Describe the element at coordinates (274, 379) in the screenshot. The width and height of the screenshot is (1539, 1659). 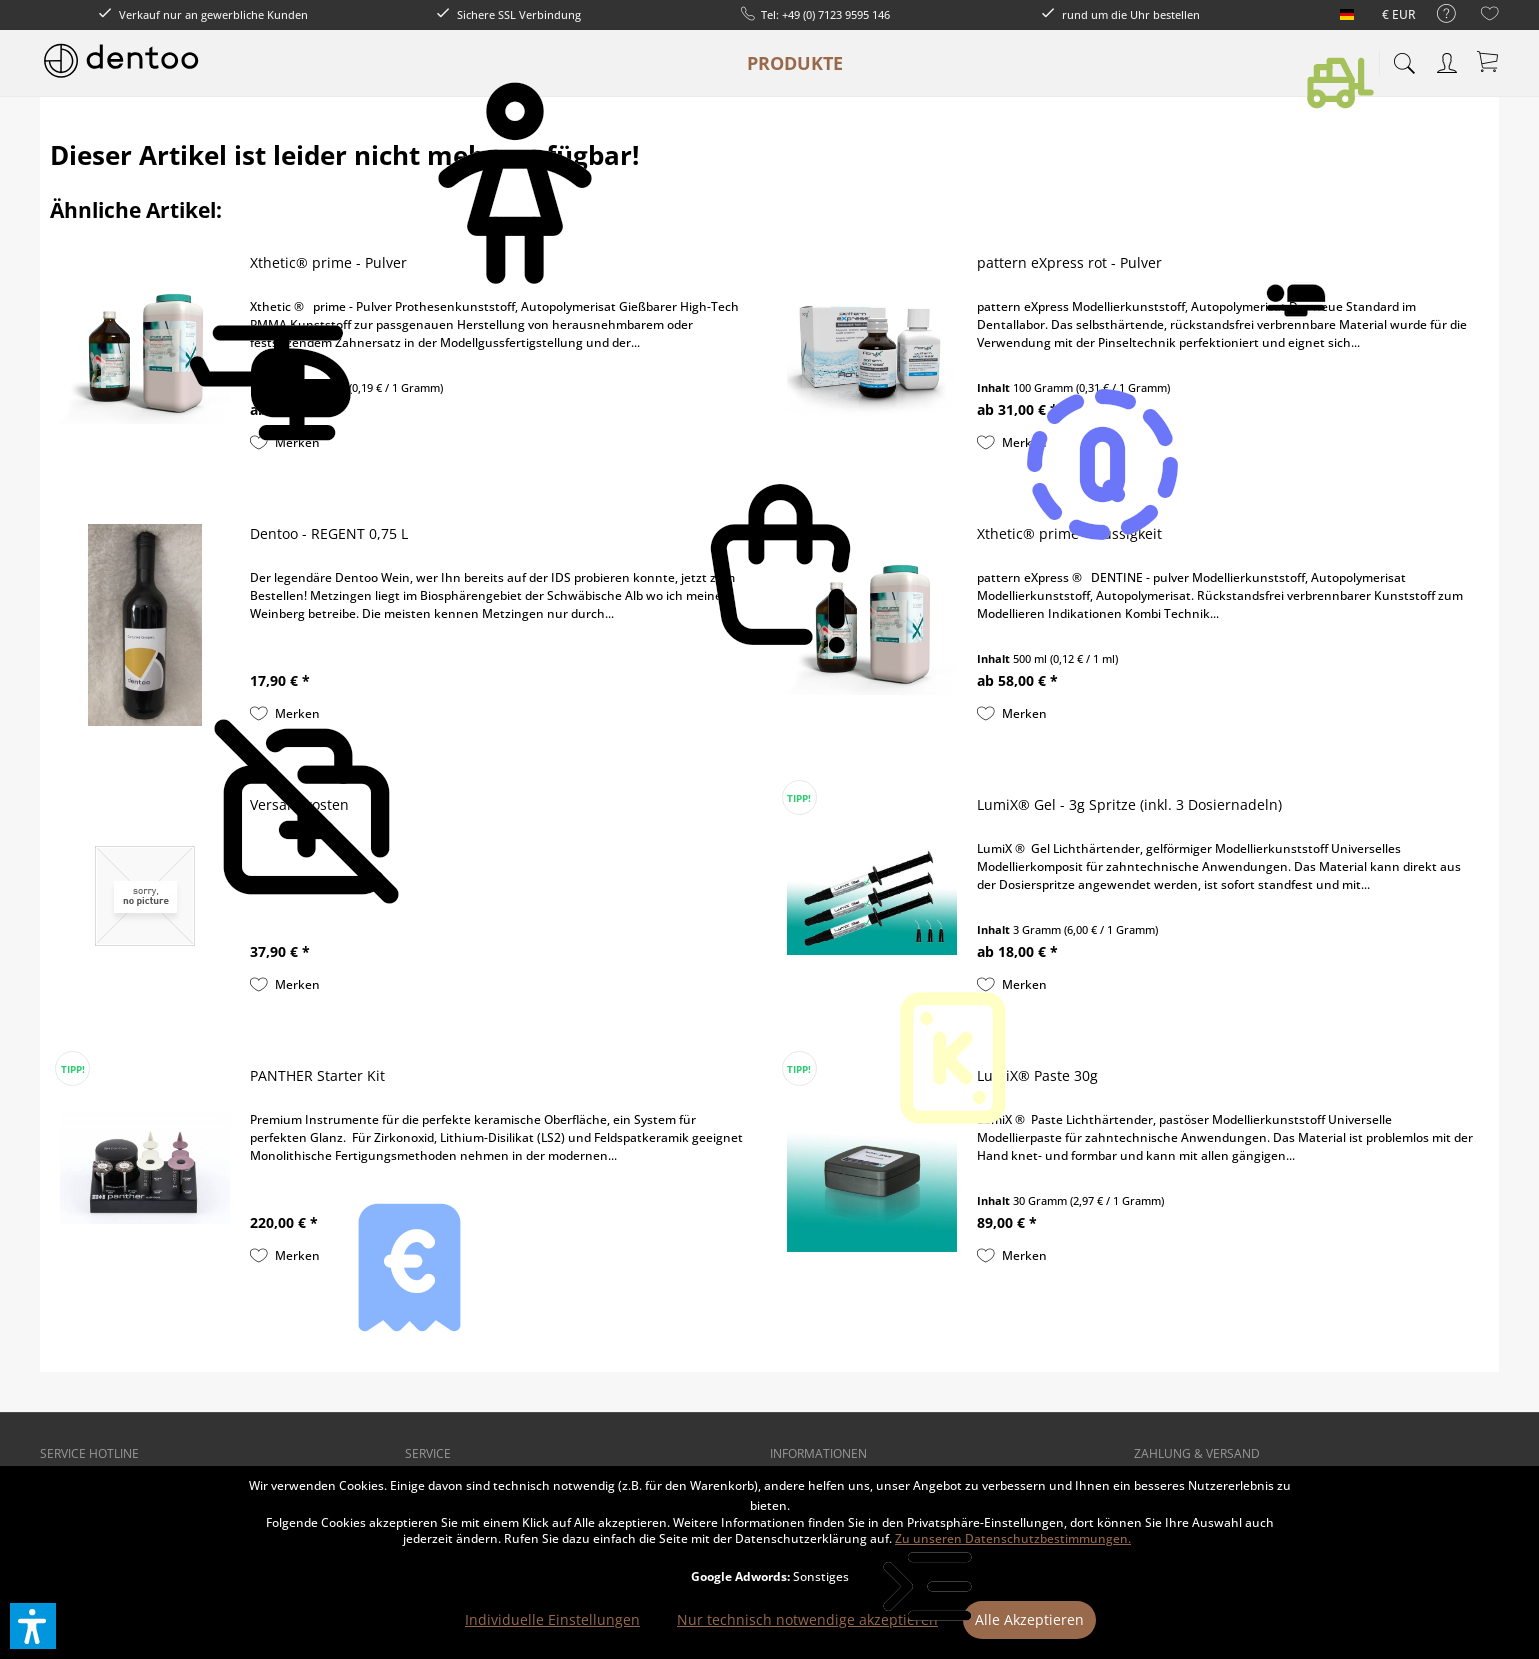
I see `access helicopter or air transport options` at that location.